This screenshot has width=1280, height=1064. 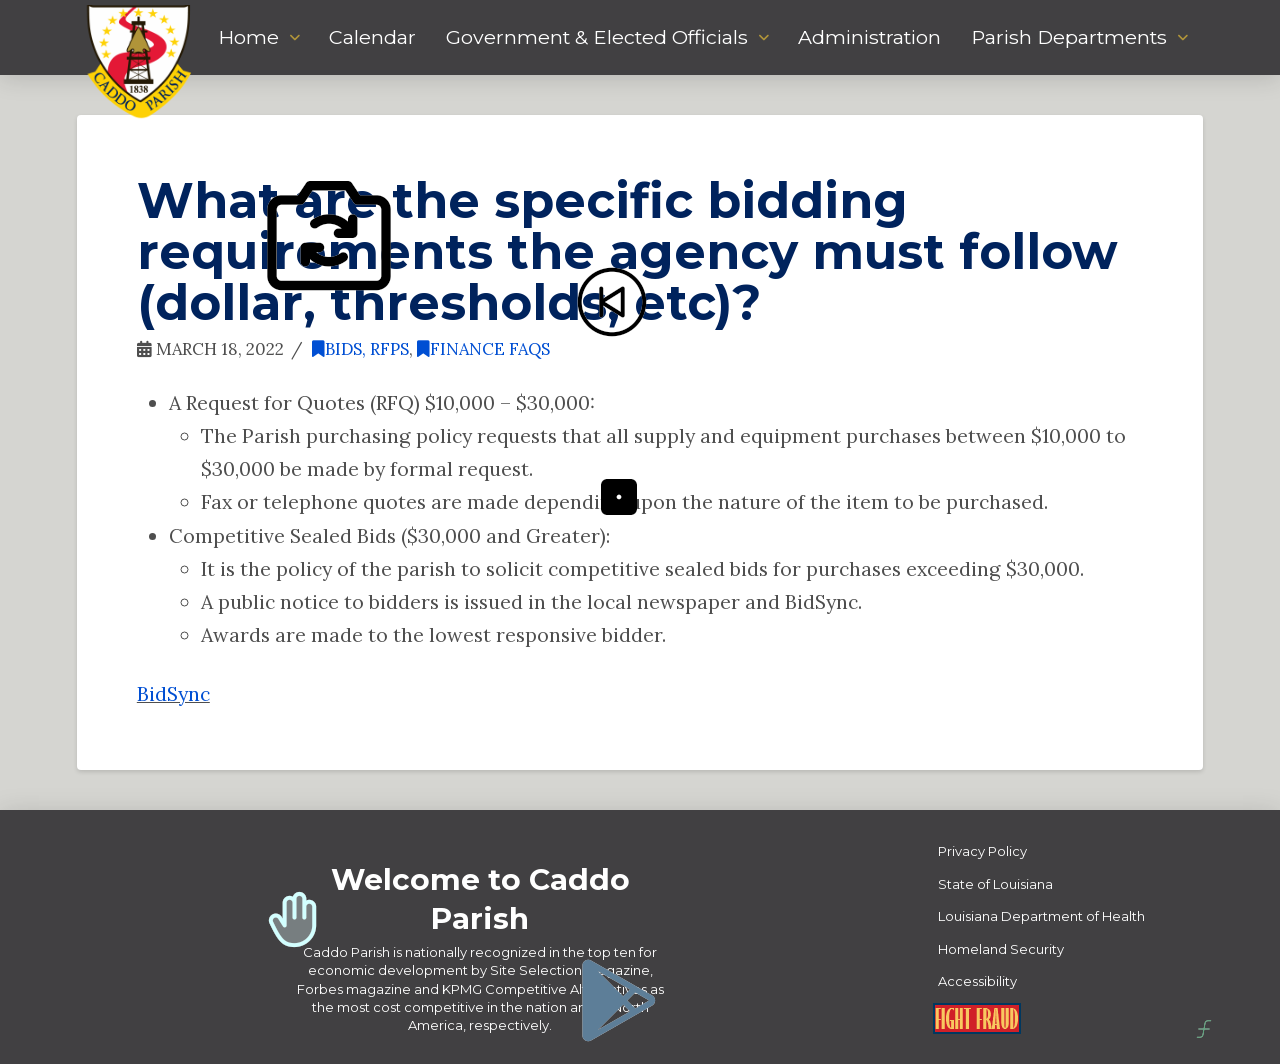 What do you see at coordinates (1204, 1029) in the screenshot?
I see `access function or formula editor` at bounding box center [1204, 1029].